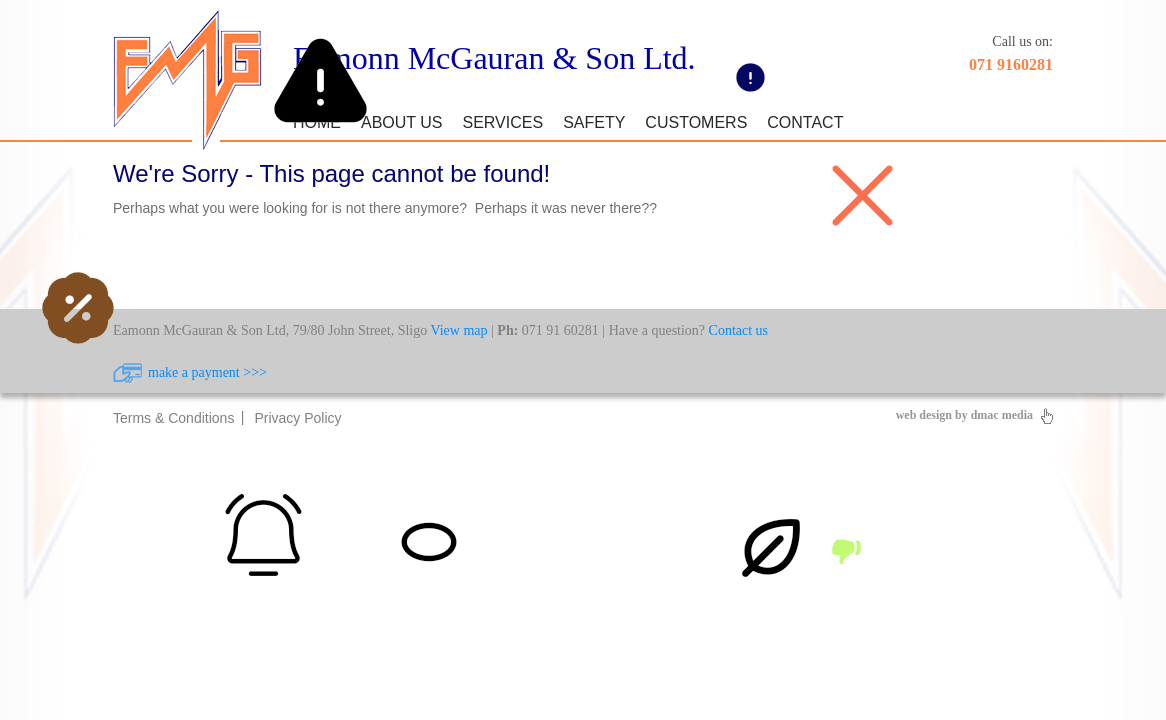  I want to click on close a dialog or modal, so click(862, 195).